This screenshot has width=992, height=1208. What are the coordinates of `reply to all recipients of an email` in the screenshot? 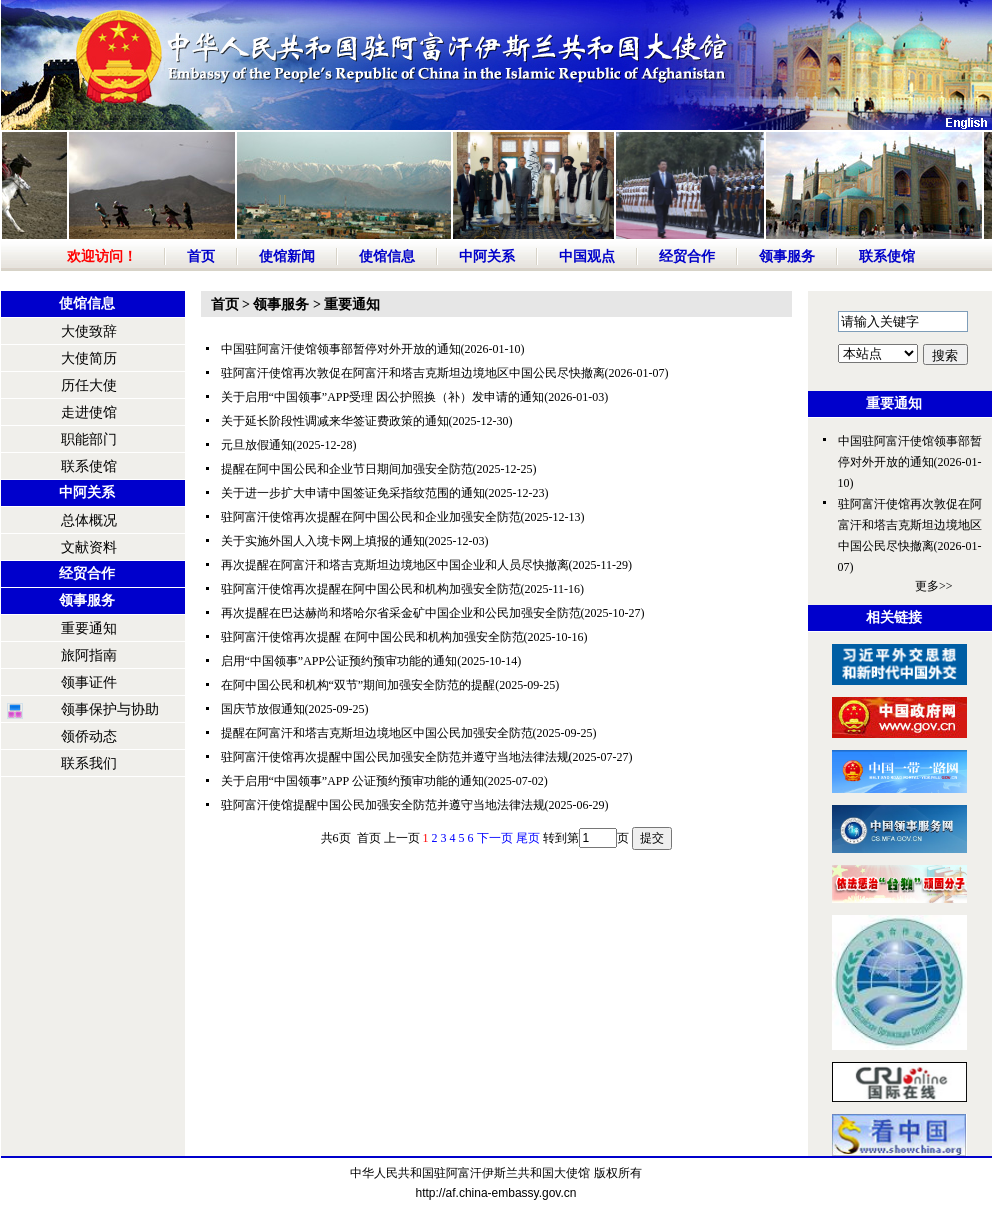 It's located at (272, 202).